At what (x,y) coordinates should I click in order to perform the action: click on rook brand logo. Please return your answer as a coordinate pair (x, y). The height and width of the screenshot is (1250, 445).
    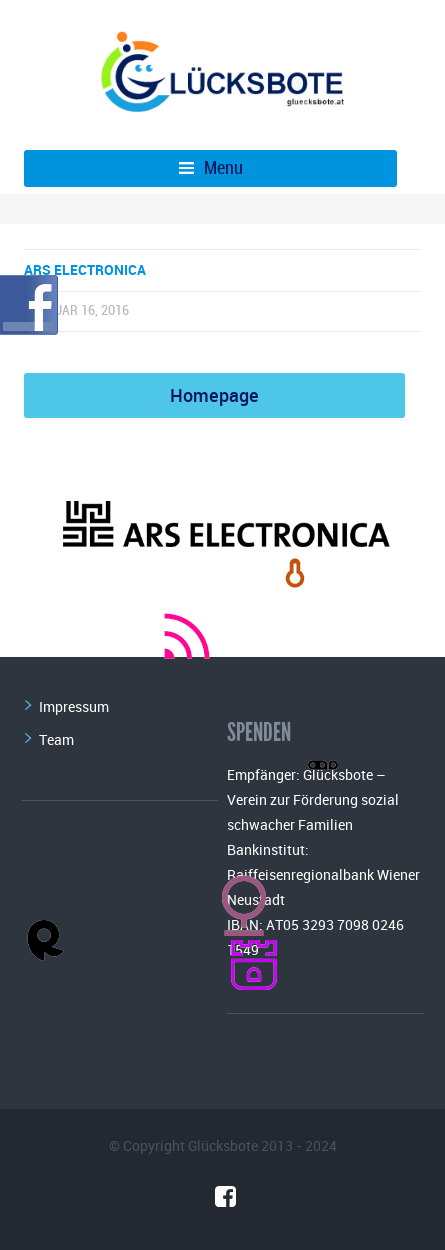
    Looking at the image, I should click on (254, 965).